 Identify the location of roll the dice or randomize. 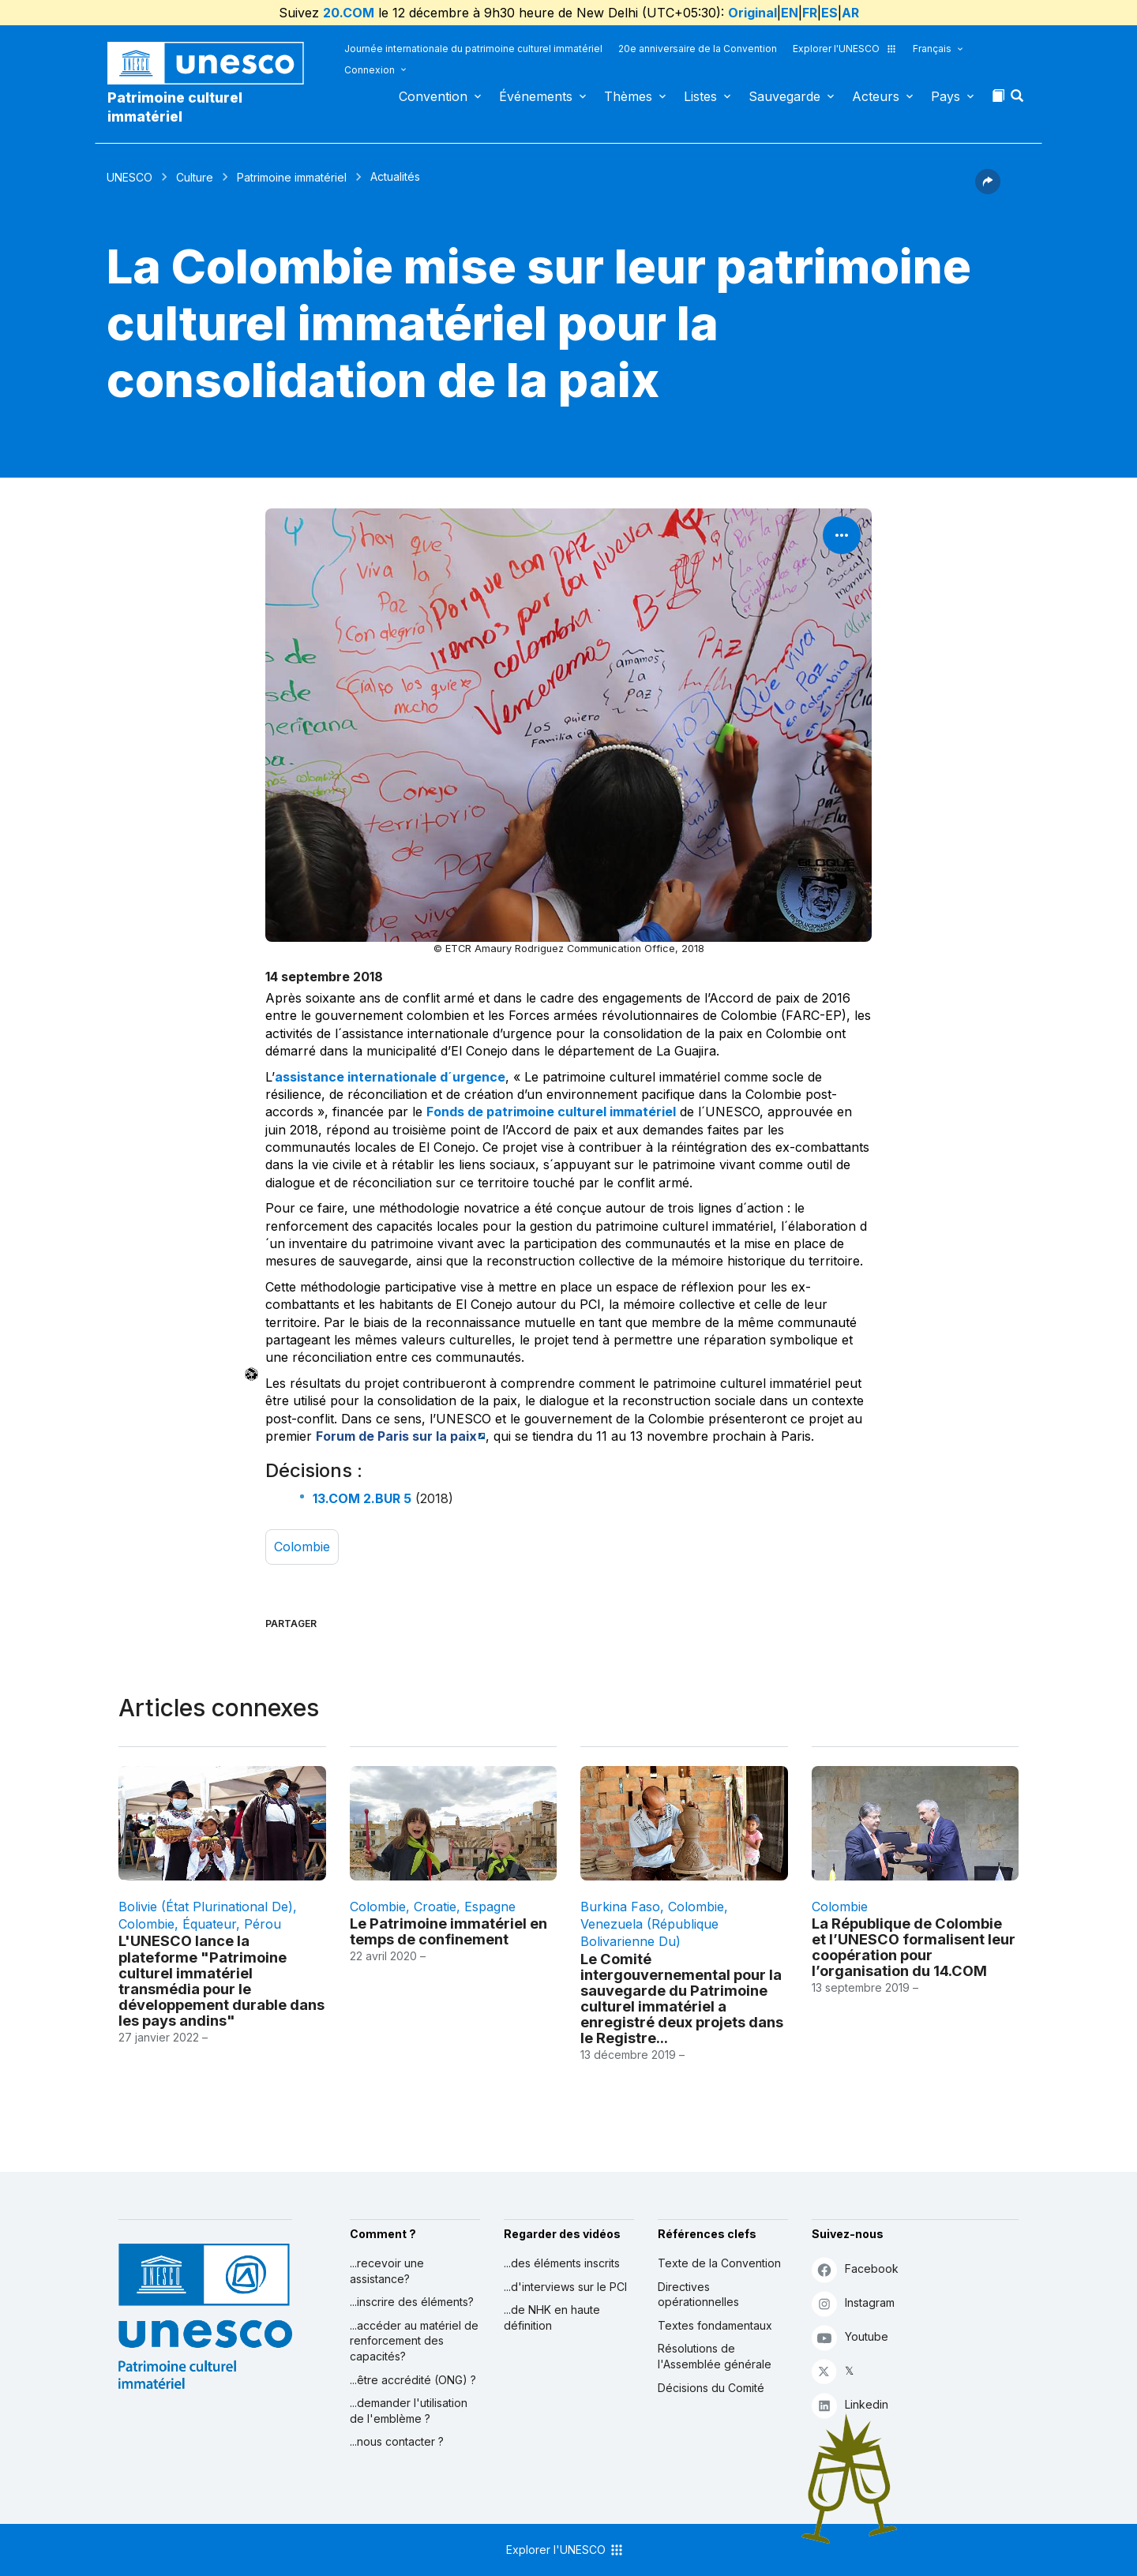
(251, 1374).